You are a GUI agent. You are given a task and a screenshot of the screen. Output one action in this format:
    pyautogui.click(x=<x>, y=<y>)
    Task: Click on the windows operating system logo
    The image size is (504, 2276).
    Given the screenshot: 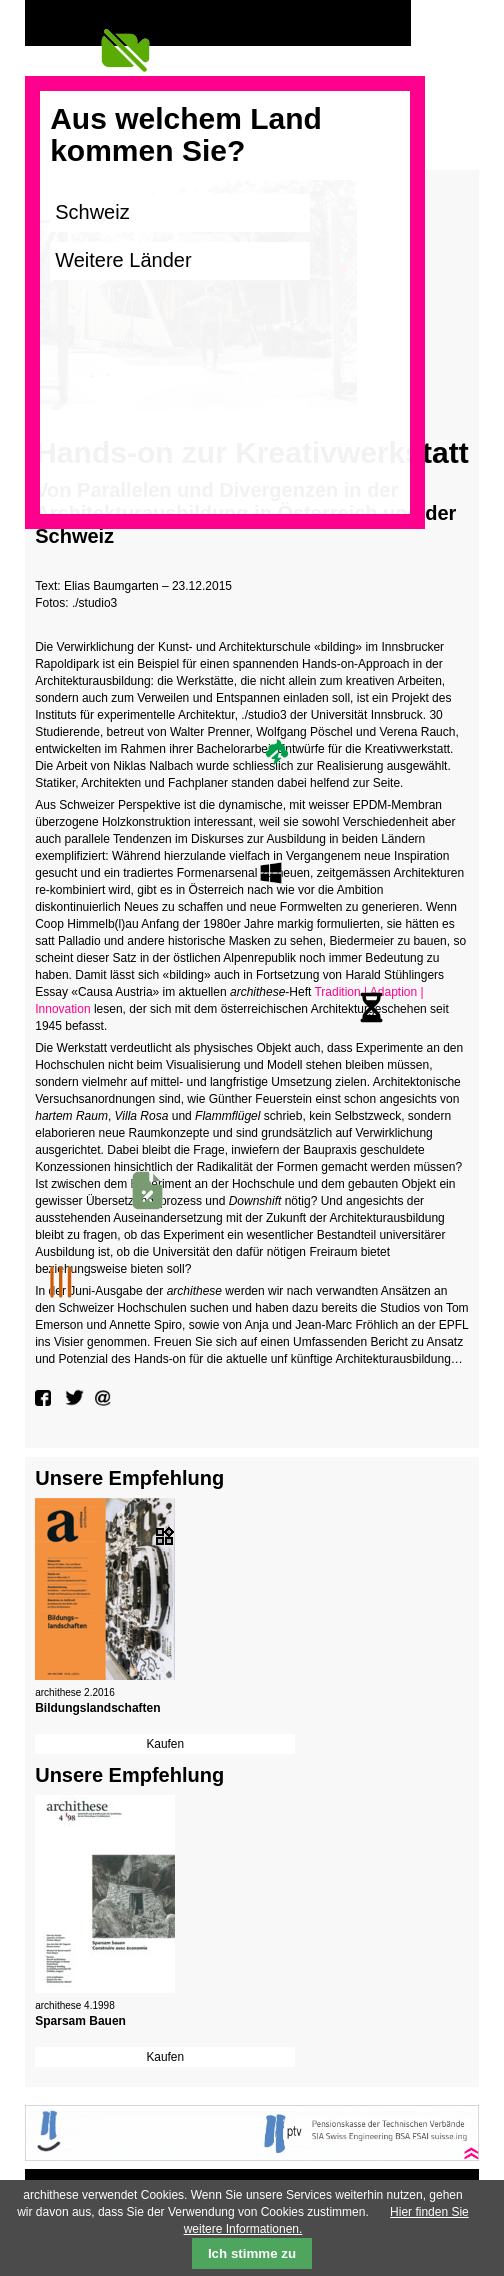 What is the action you would take?
    pyautogui.click(x=271, y=873)
    